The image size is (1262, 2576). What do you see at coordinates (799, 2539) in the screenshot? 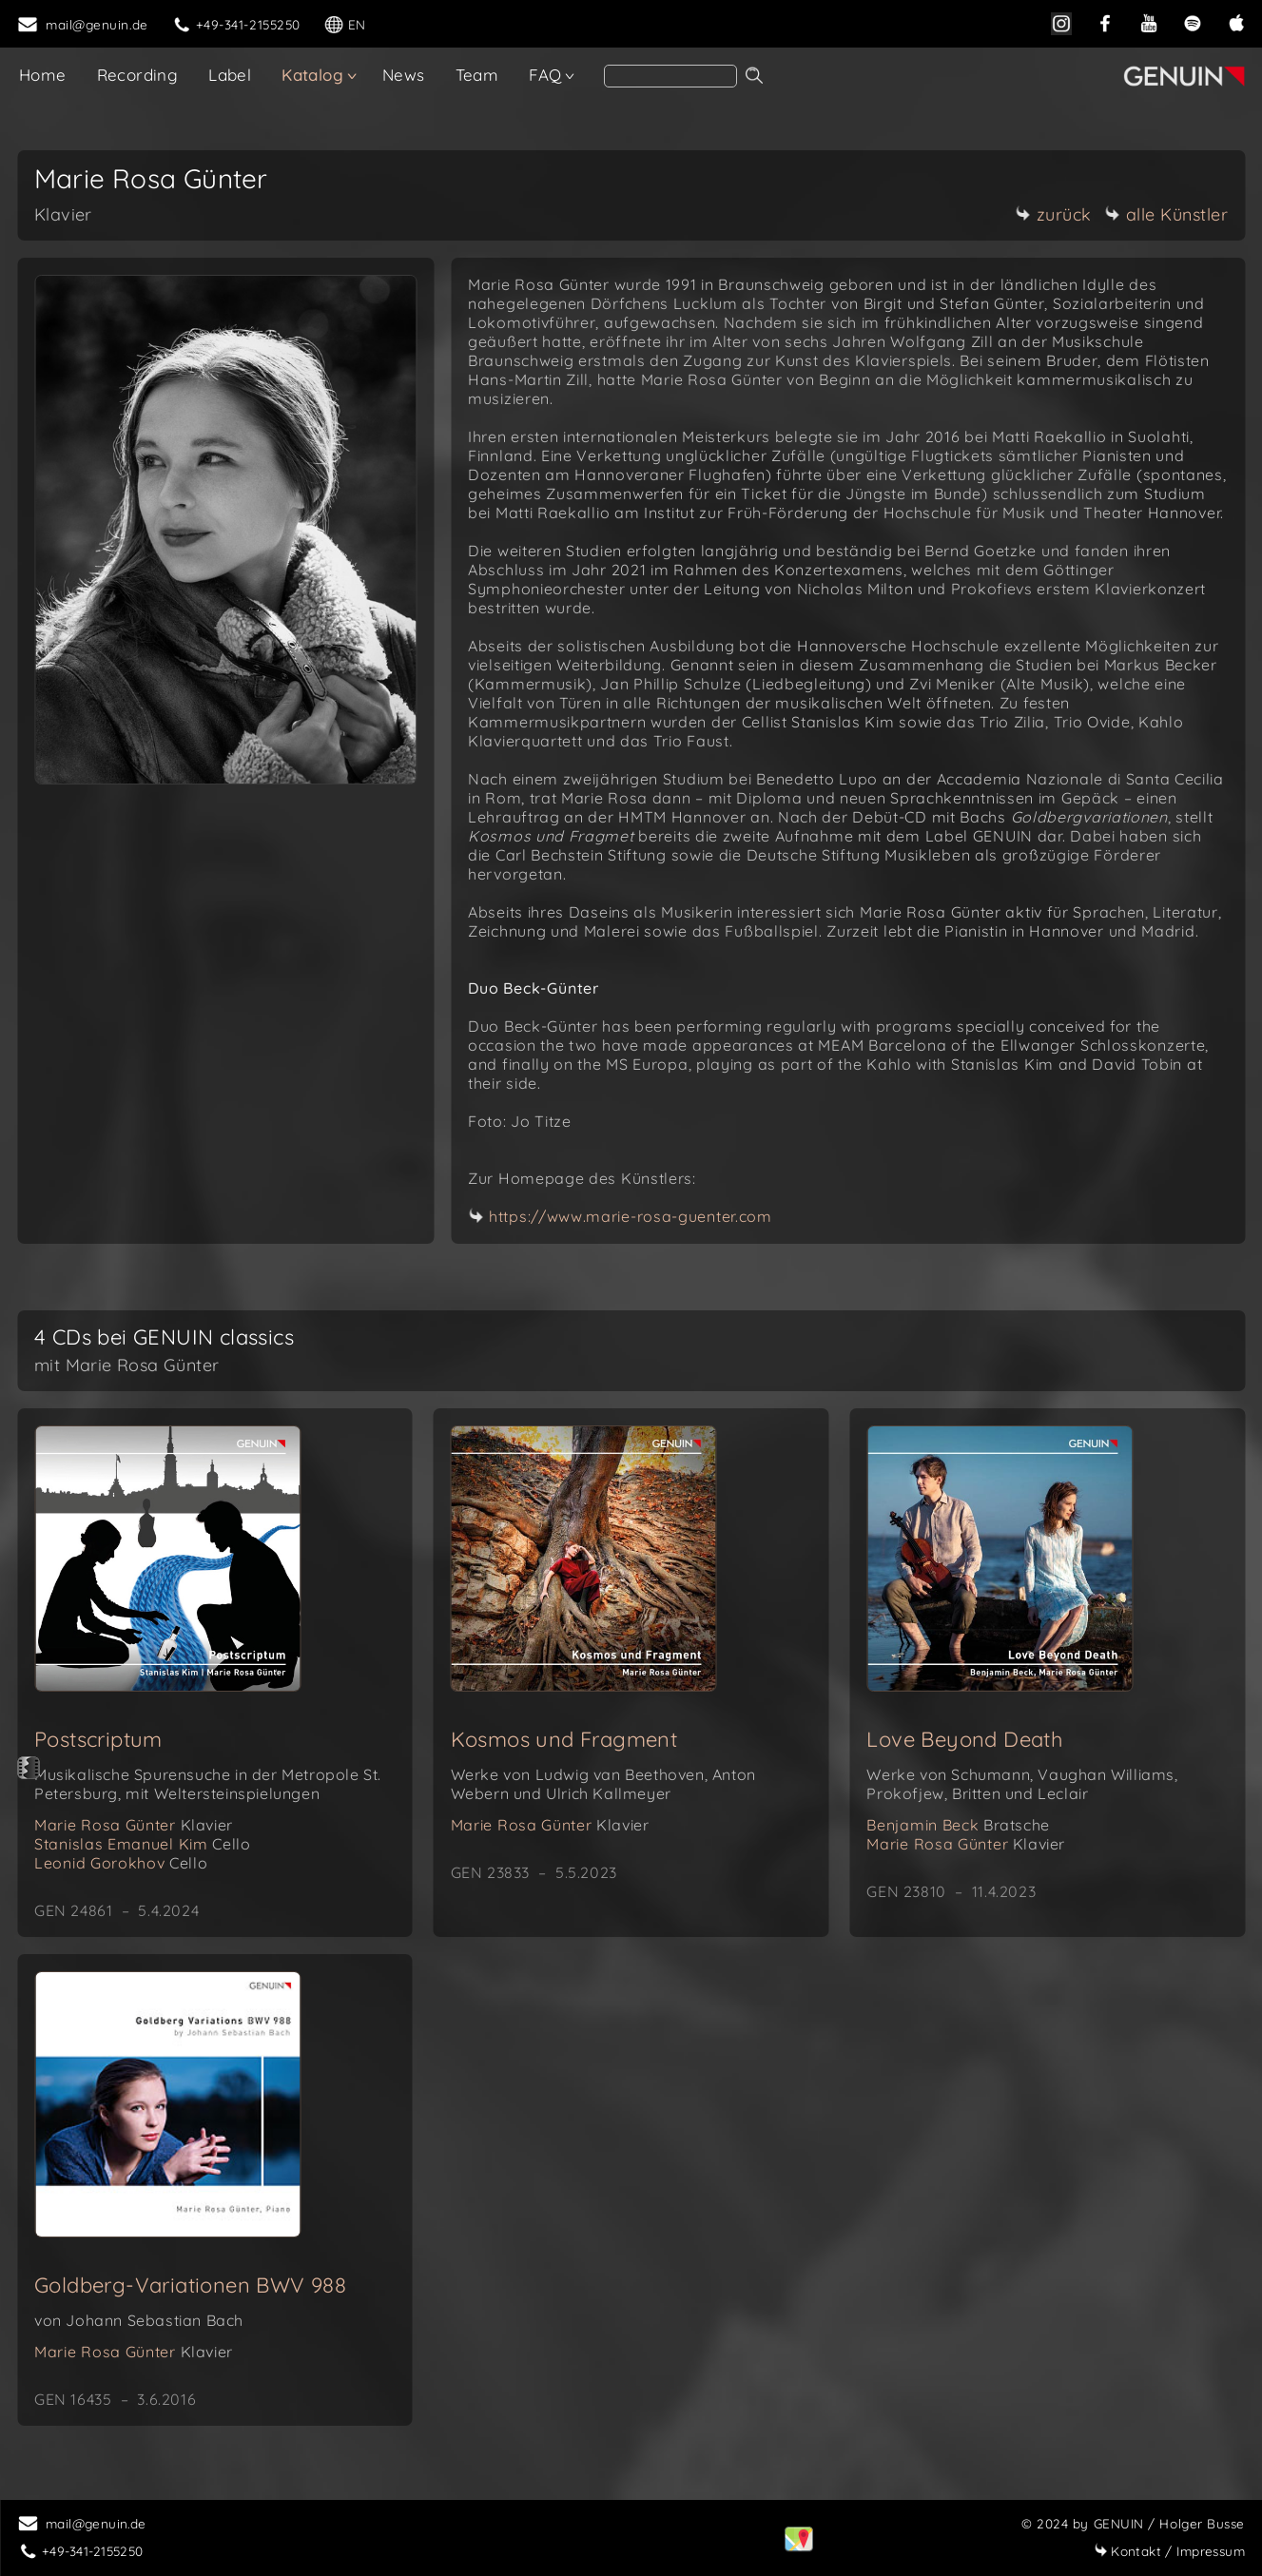
I see `open the maps application` at bounding box center [799, 2539].